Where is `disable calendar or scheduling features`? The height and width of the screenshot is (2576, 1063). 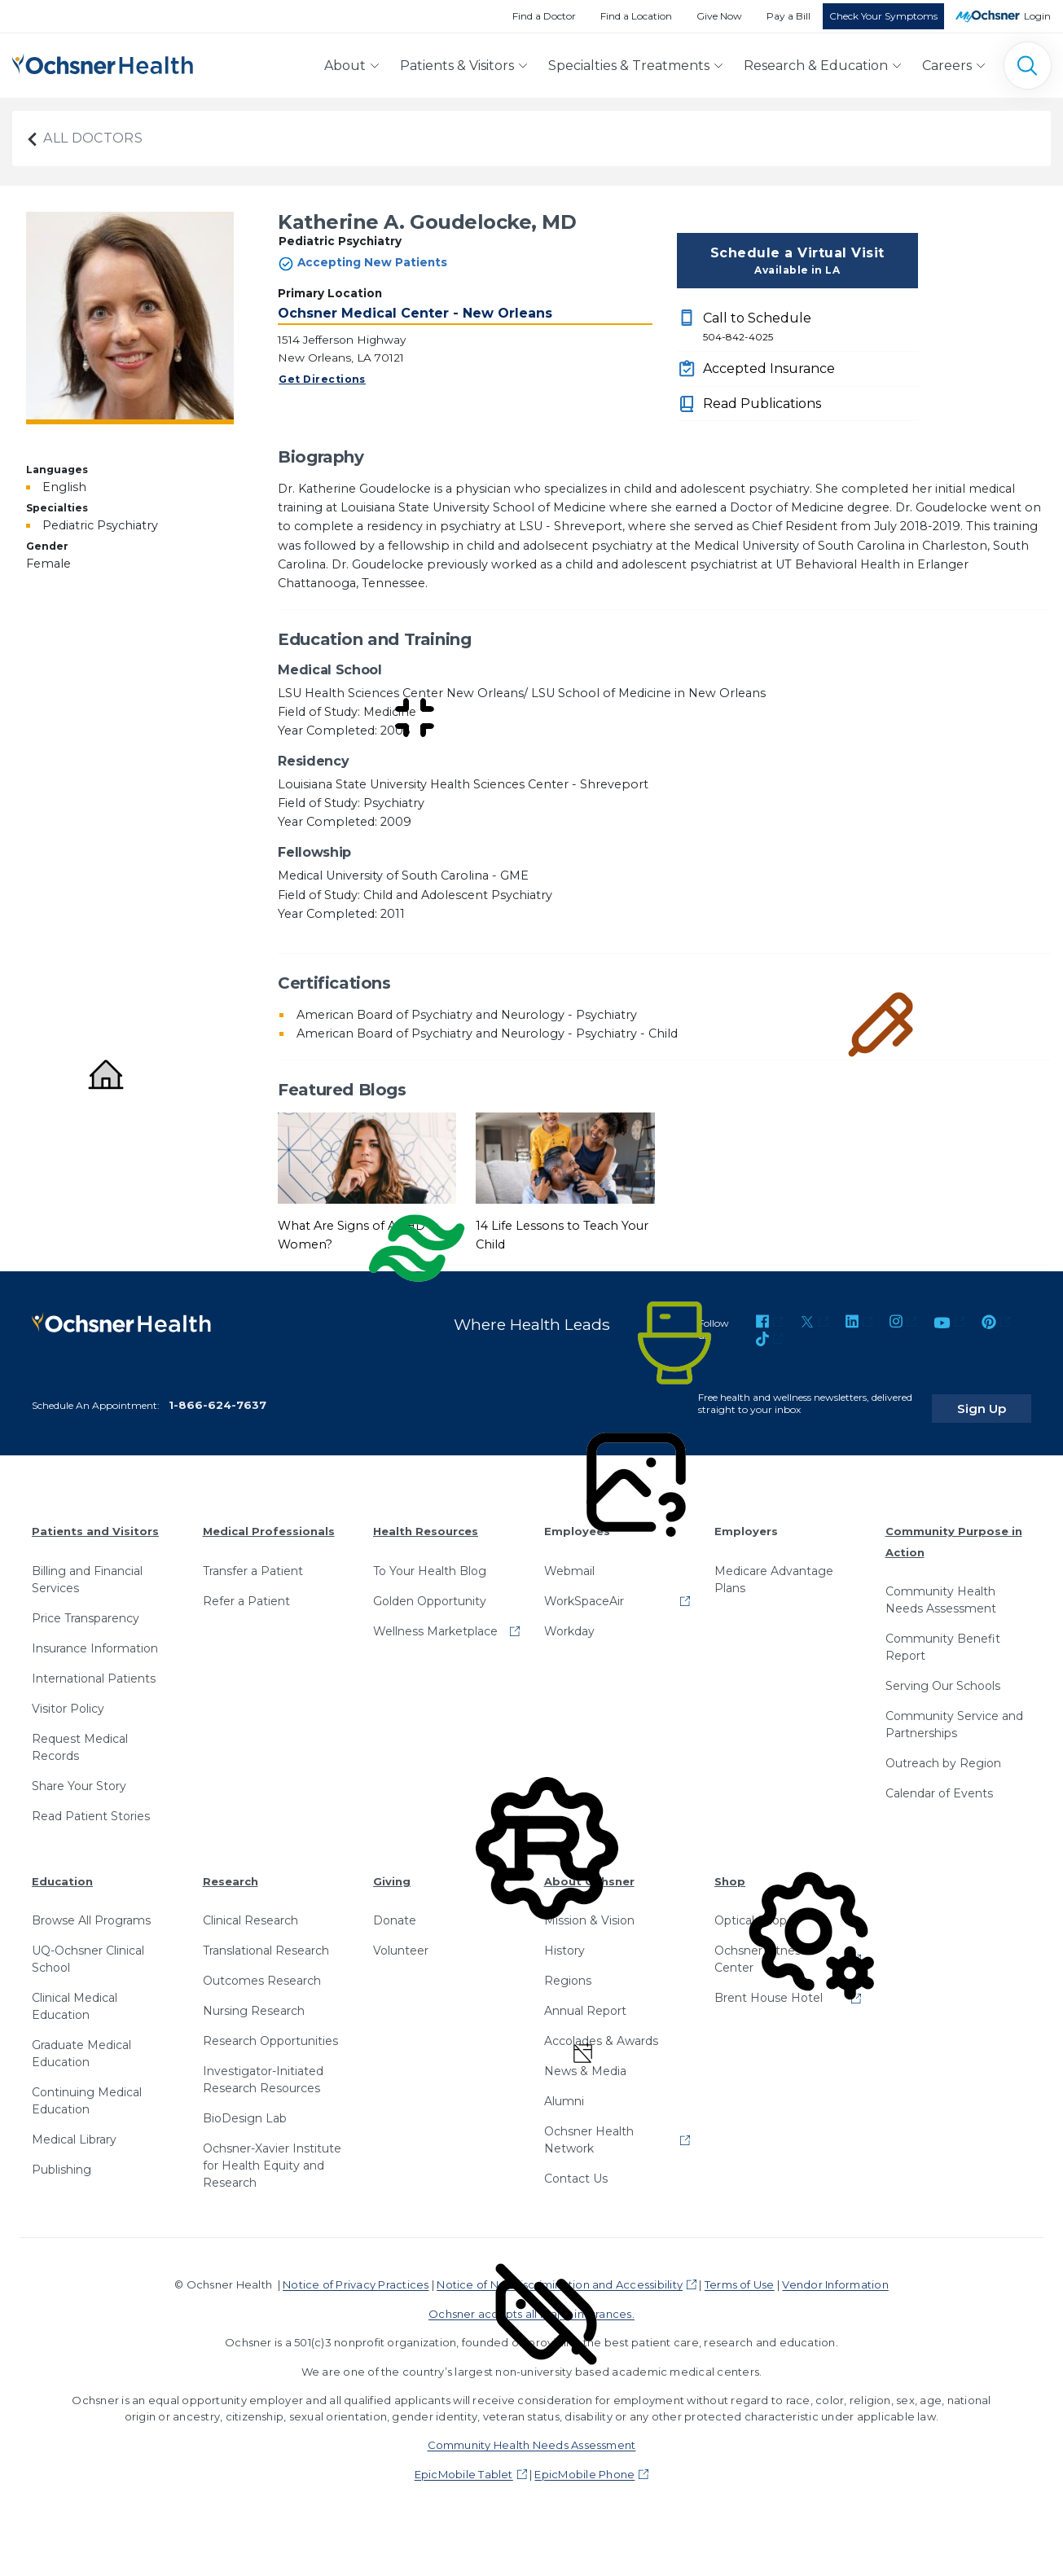
disable calendar or scheduling features is located at coordinates (582, 2053).